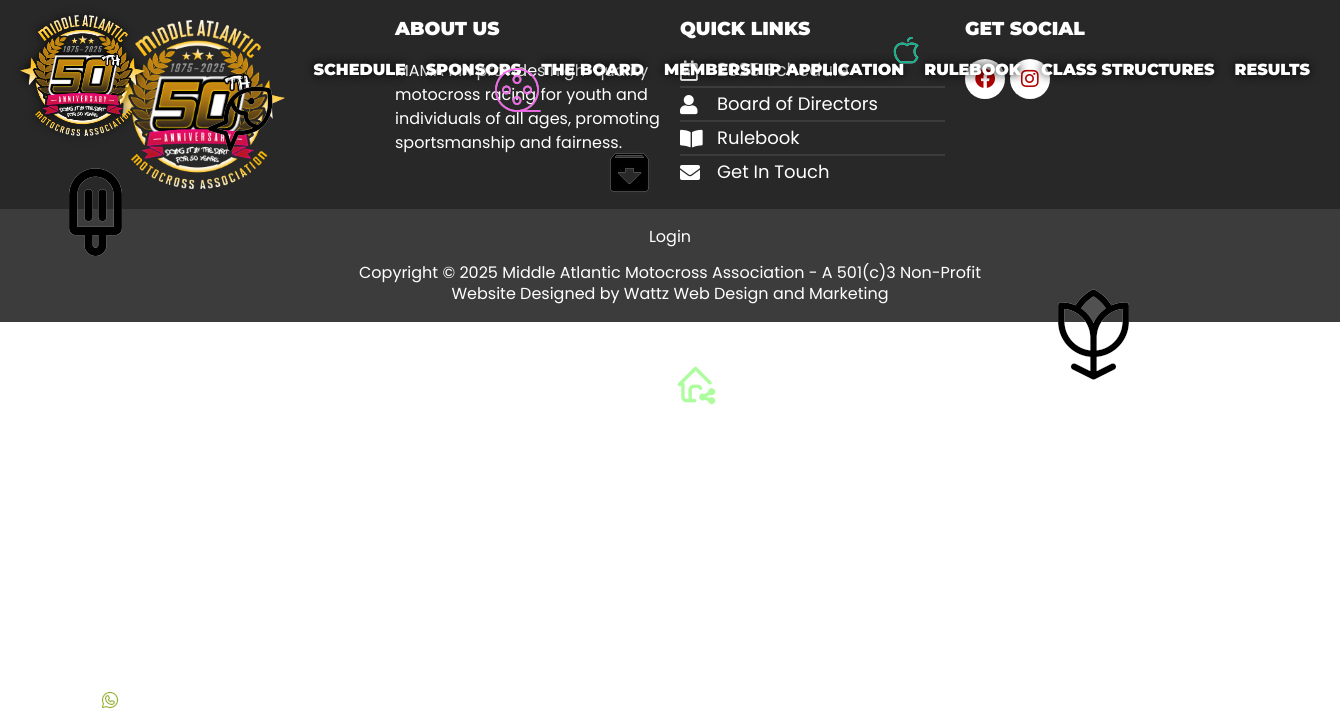  Describe the element at coordinates (695, 384) in the screenshot. I see `share your home address or location` at that location.